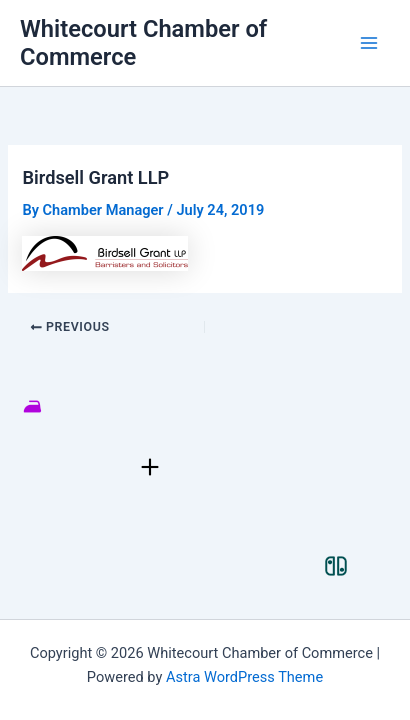 The width and height of the screenshot is (410, 720). What do you see at coordinates (32, 406) in the screenshot?
I see `ironing or garment care instructions` at bounding box center [32, 406].